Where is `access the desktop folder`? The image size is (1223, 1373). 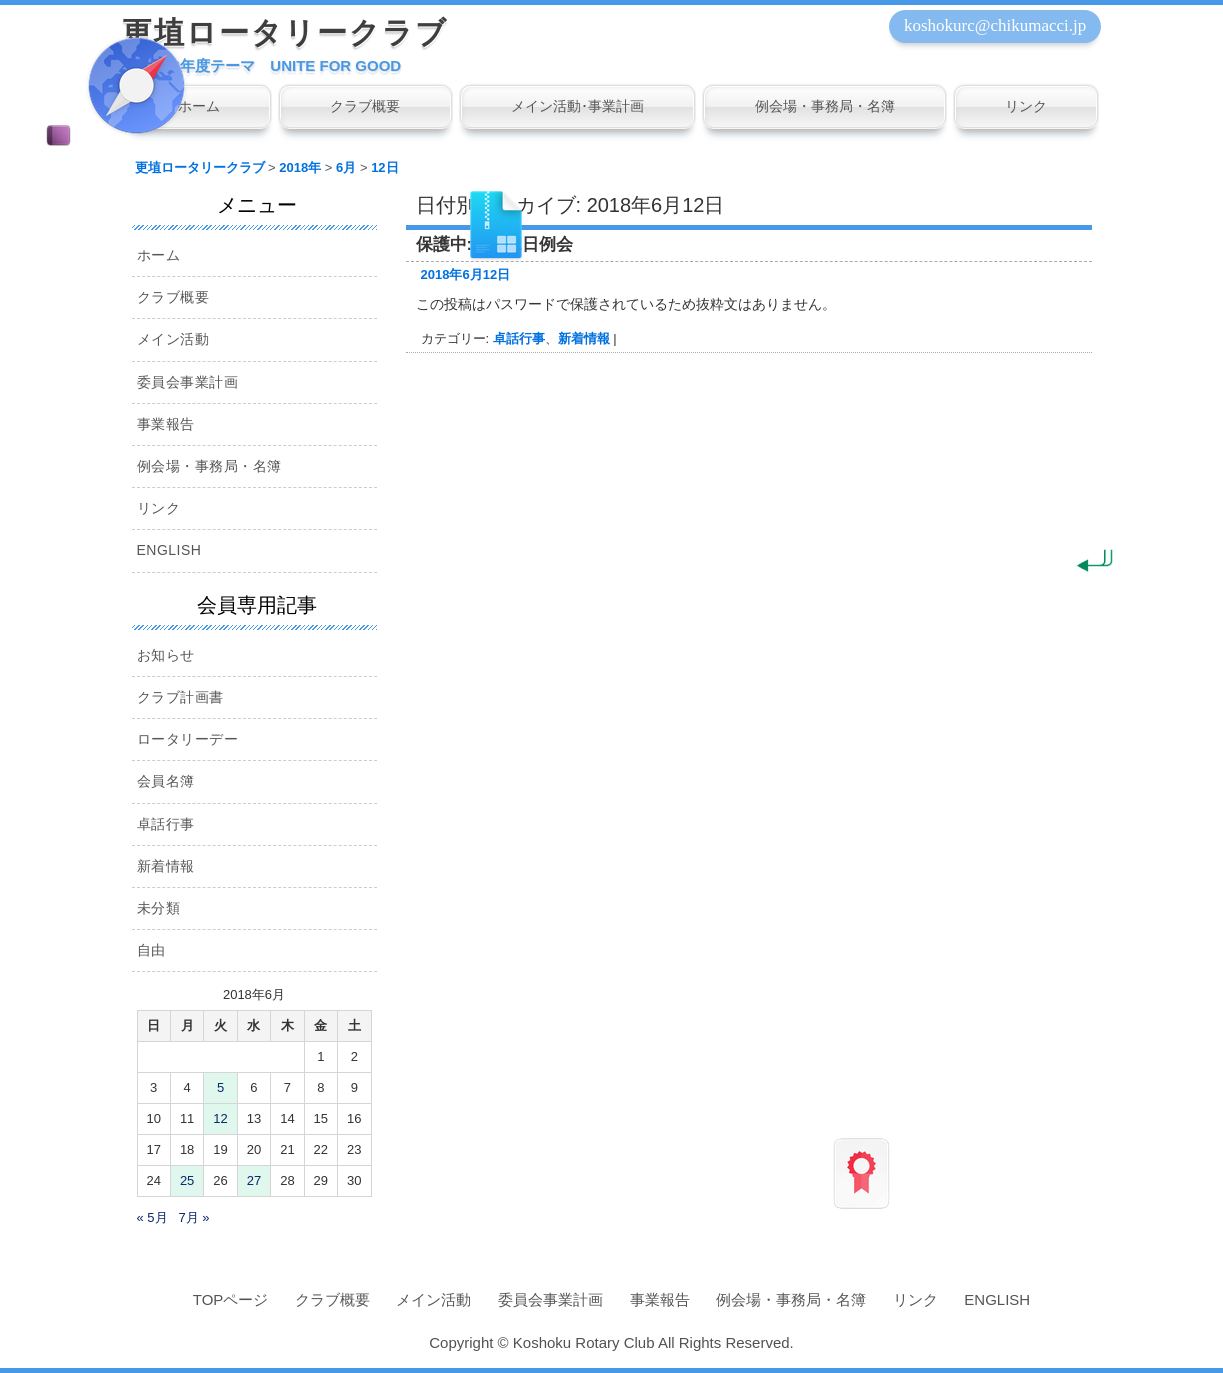
access the desktop folder is located at coordinates (58, 134).